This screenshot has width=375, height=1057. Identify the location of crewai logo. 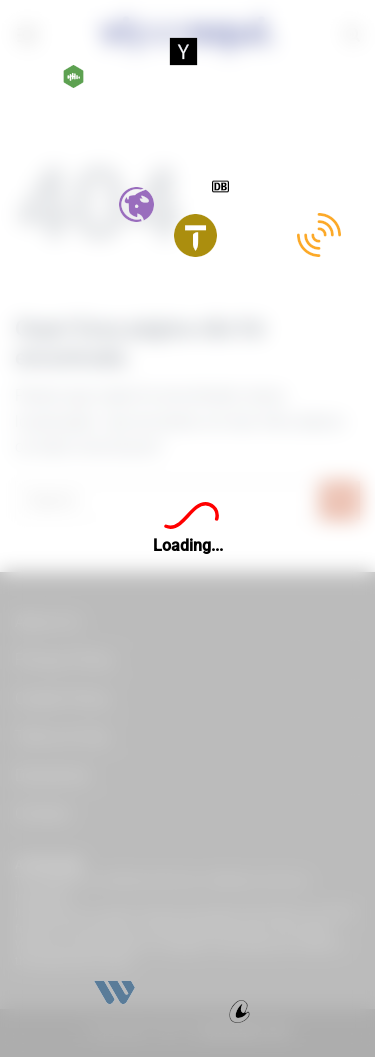
(239, 1011).